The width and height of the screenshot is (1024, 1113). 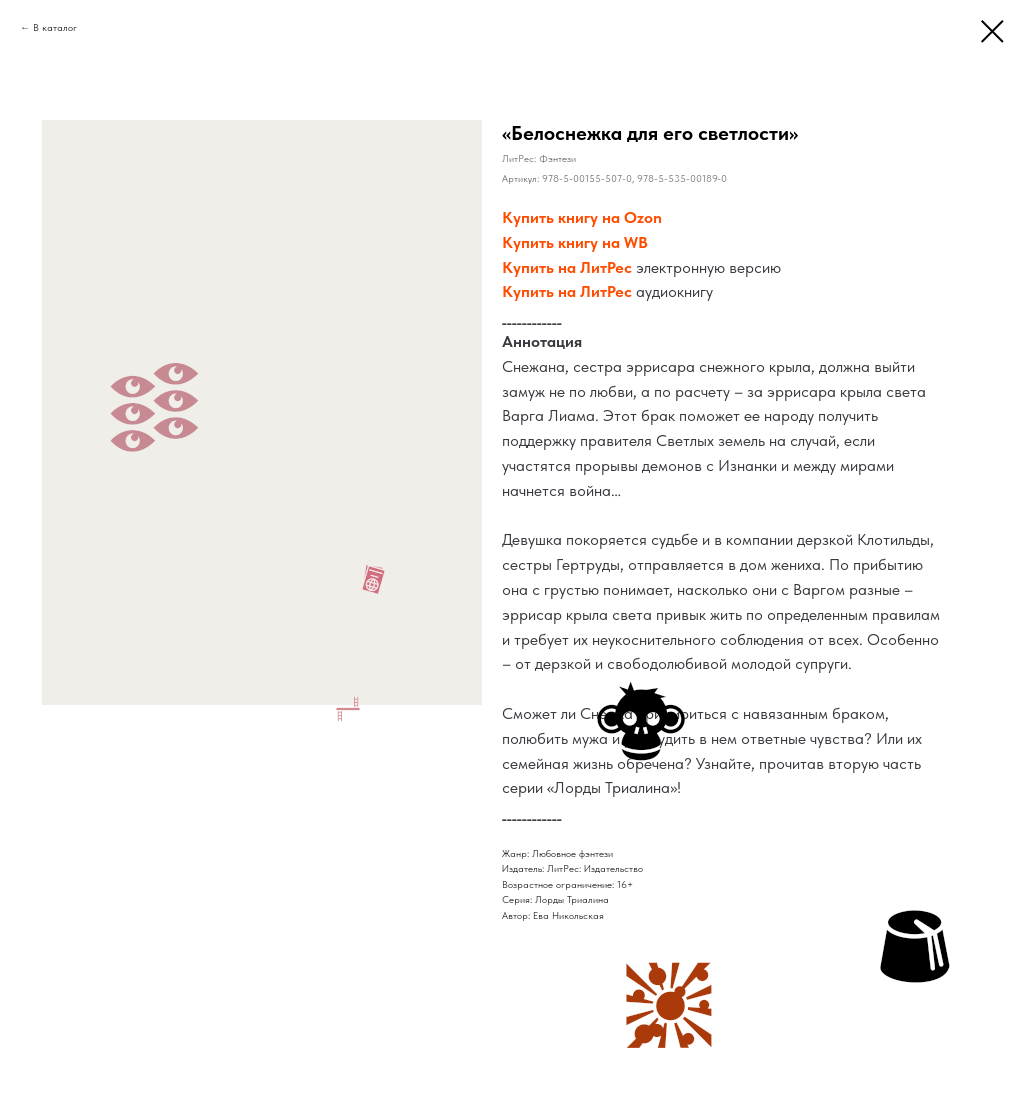 What do you see at coordinates (348, 709) in the screenshot?
I see `access different levels or floors` at bounding box center [348, 709].